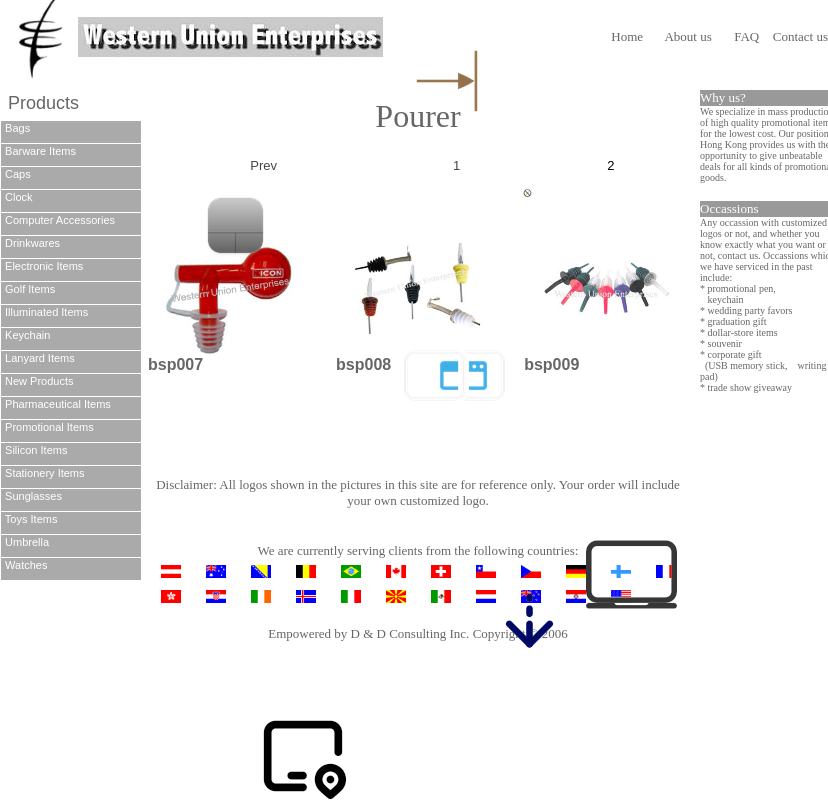 The image size is (828, 810). I want to click on download in progress, so click(529, 620).